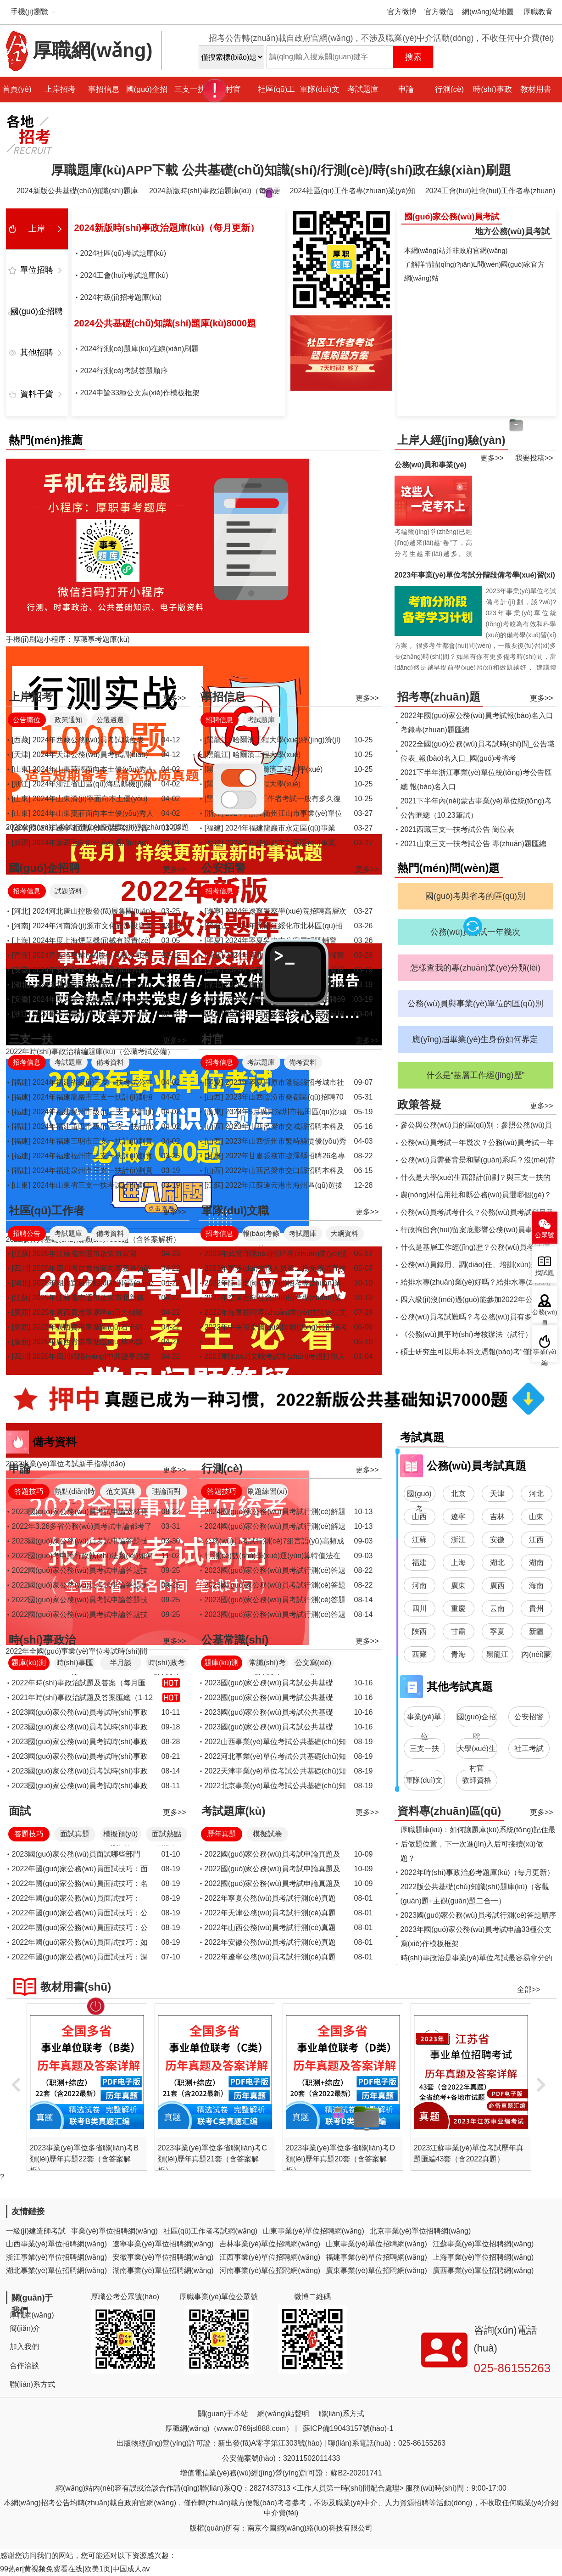 Image resolution: width=562 pixels, height=2576 pixels. Describe the element at coordinates (239, 789) in the screenshot. I see `access desktop preferences and settings` at that location.